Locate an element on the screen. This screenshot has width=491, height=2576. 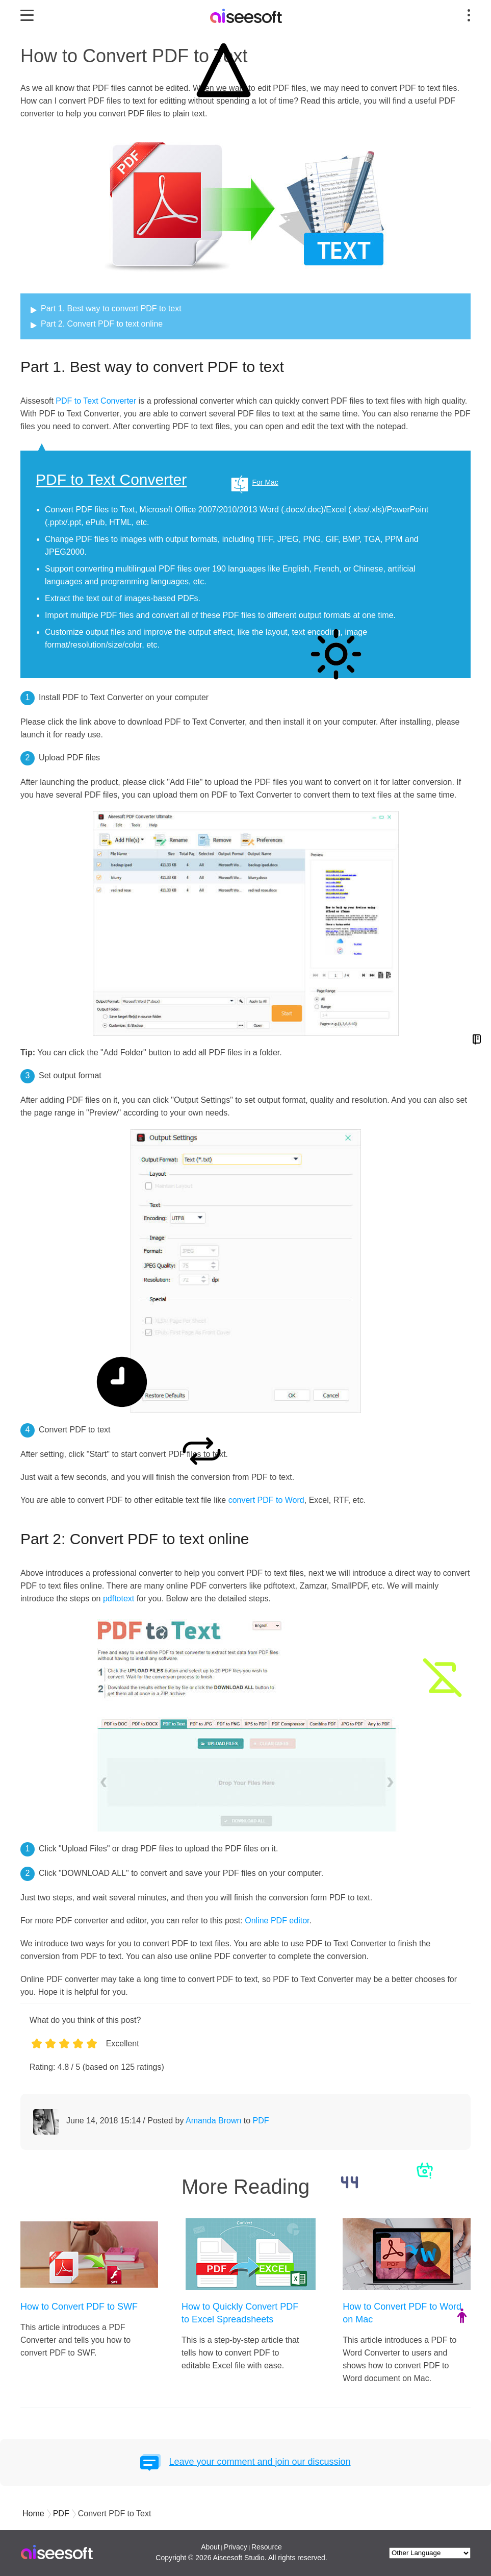
indicates item number 44 in a list or sequence is located at coordinates (349, 2182).